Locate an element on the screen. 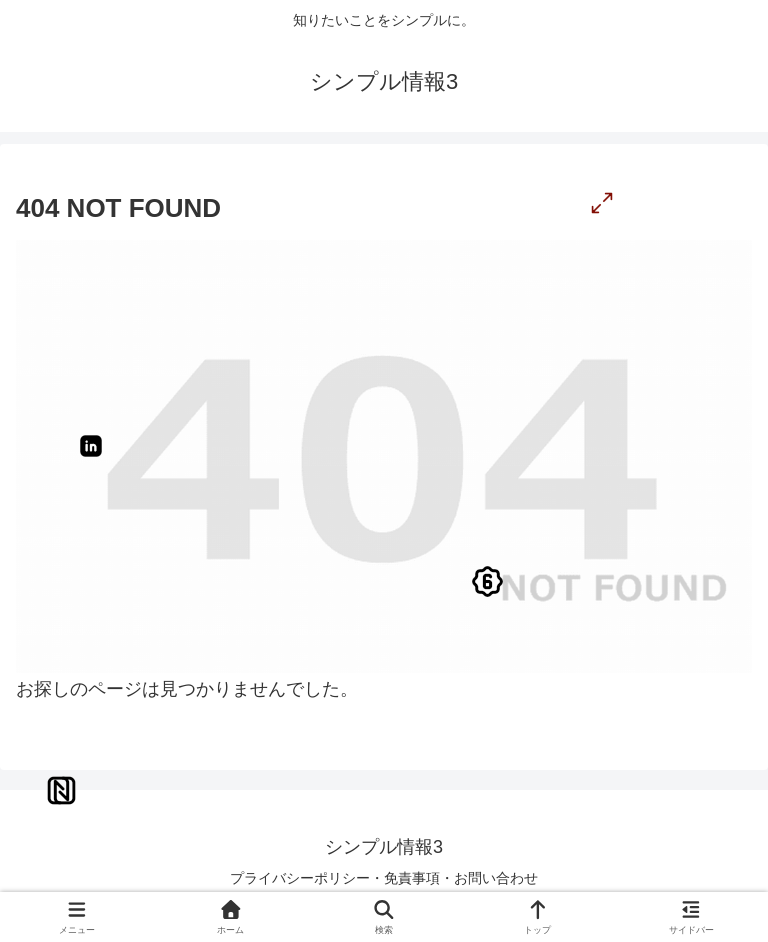 This screenshot has width=768, height=942. tap to enable NFC for contactless payments is located at coordinates (61, 790).